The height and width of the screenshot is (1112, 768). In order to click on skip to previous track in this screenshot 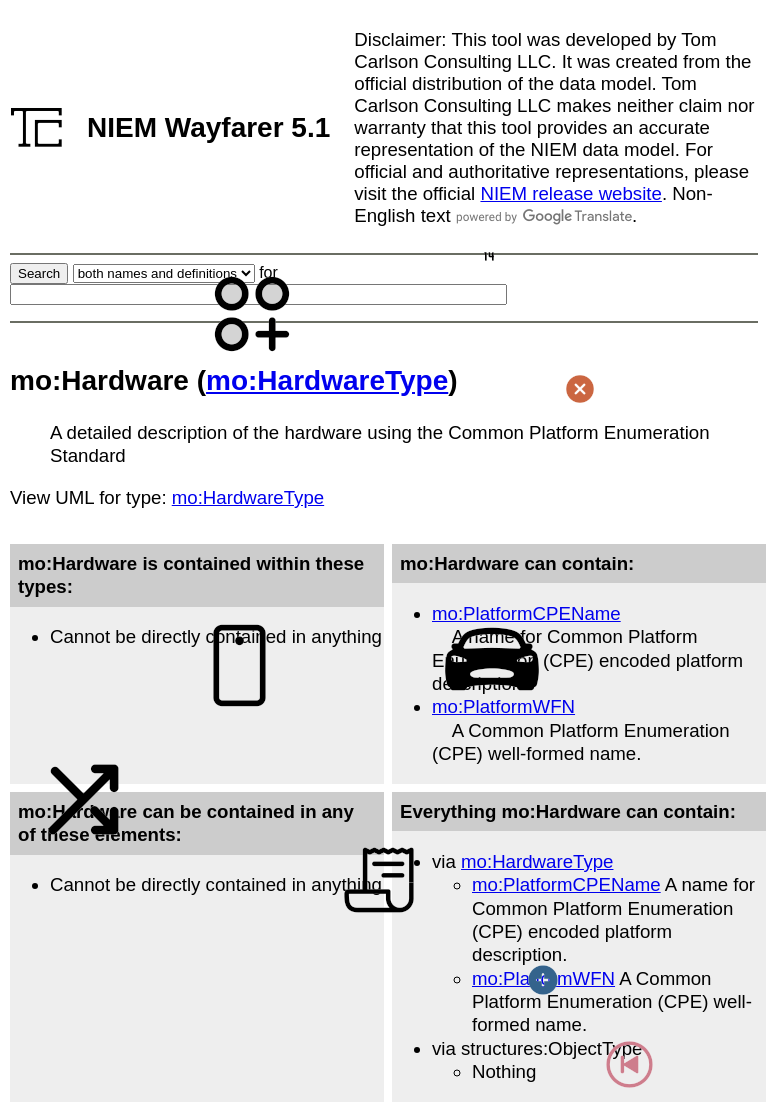, I will do `click(629, 1064)`.